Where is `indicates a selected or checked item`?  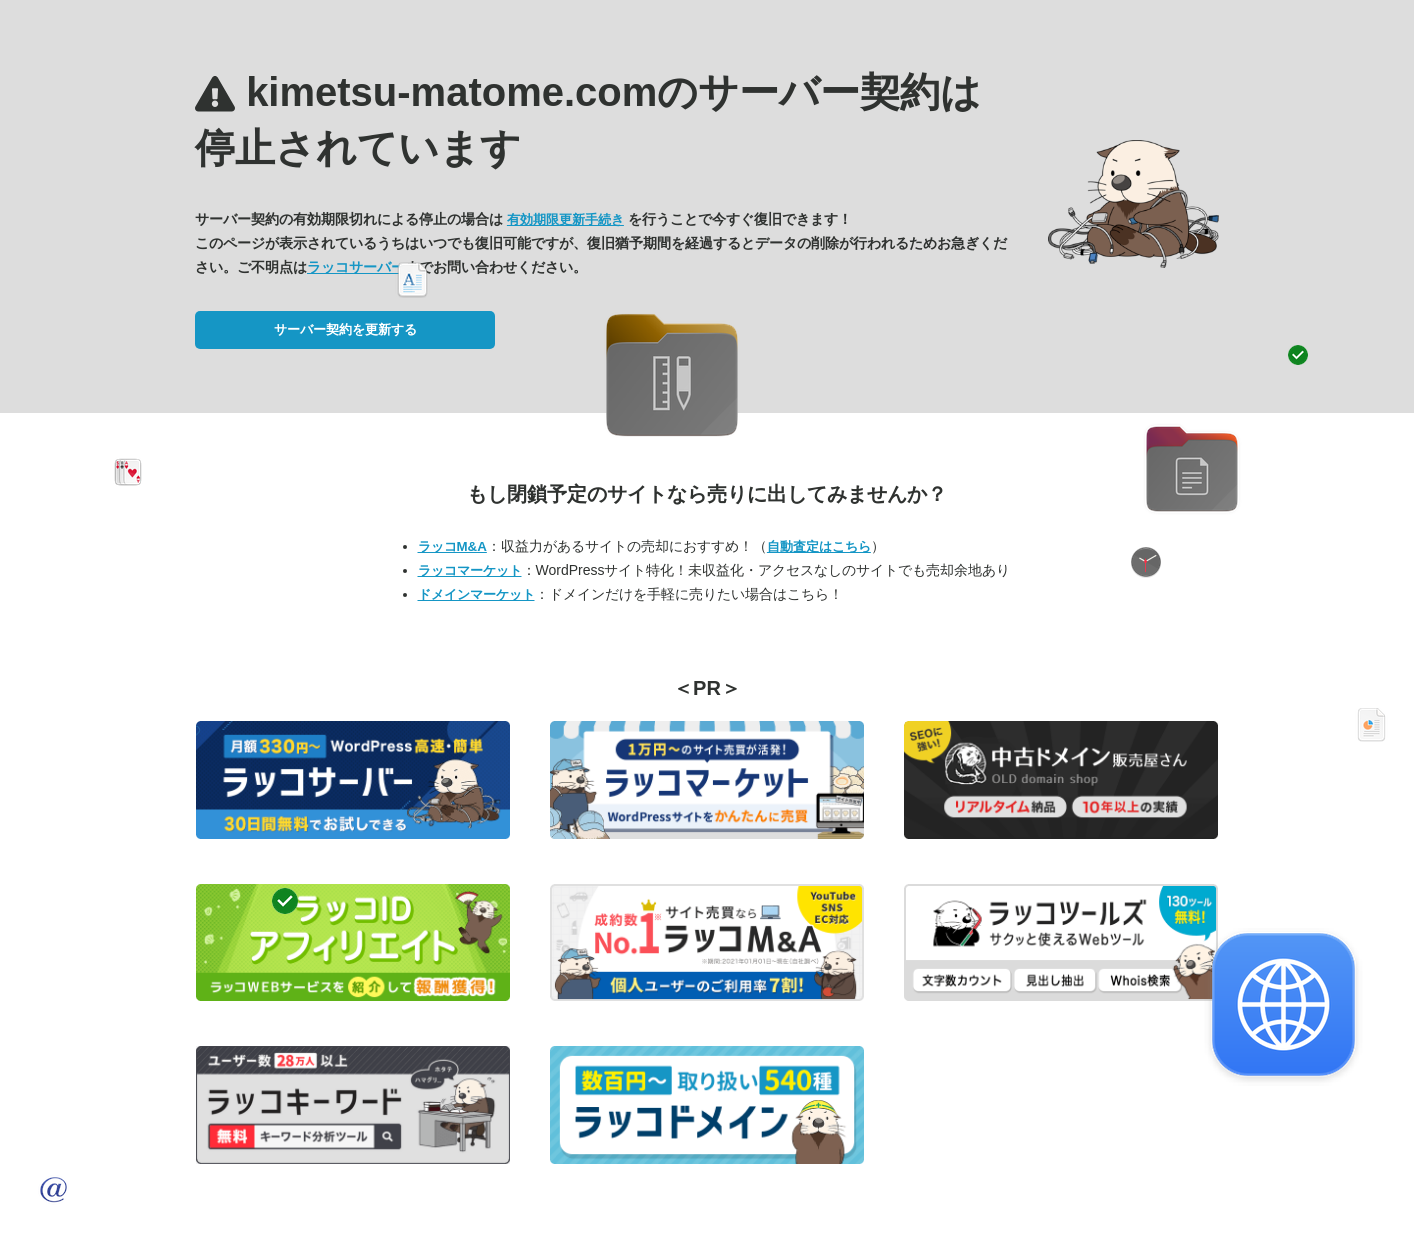 indicates a selected or checked item is located at coordinates (285, 901).